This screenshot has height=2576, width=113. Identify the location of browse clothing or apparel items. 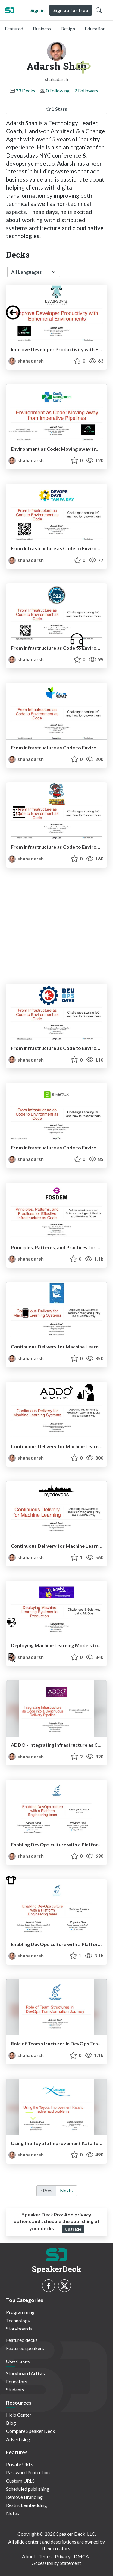
(11, 1880).